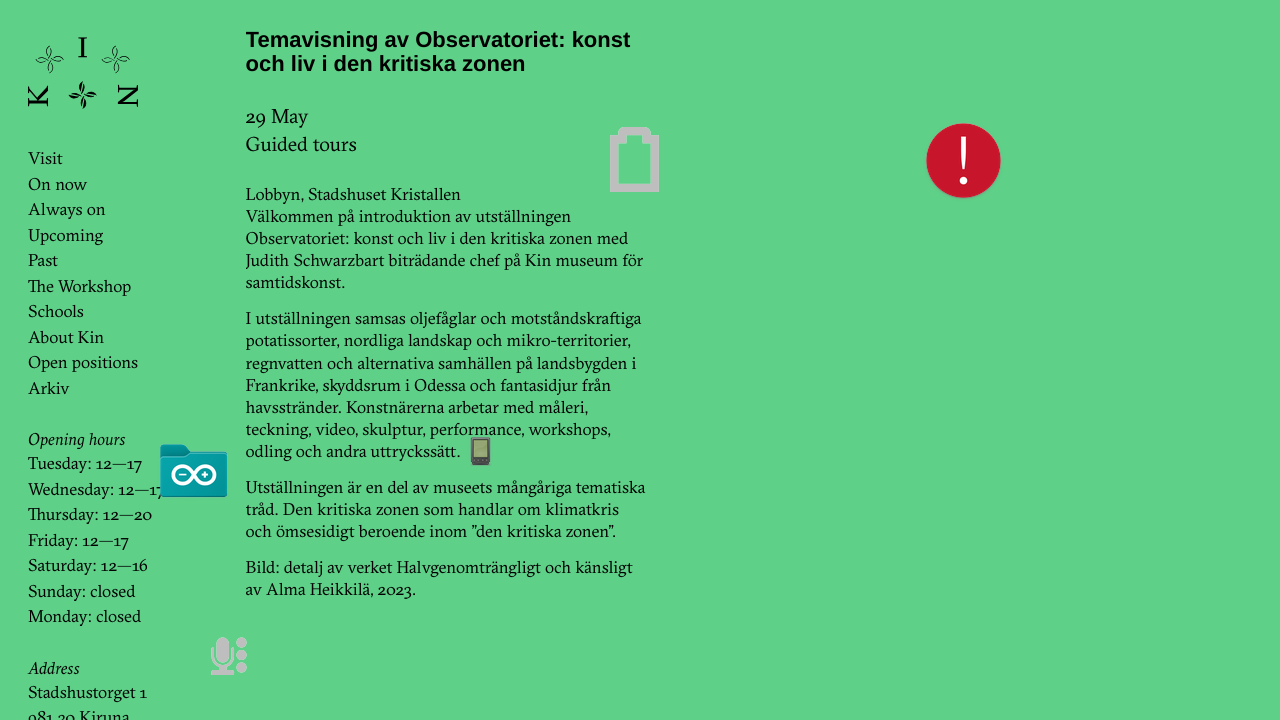  I want to click on access PDA or handheld device settings, so click(480, 451).